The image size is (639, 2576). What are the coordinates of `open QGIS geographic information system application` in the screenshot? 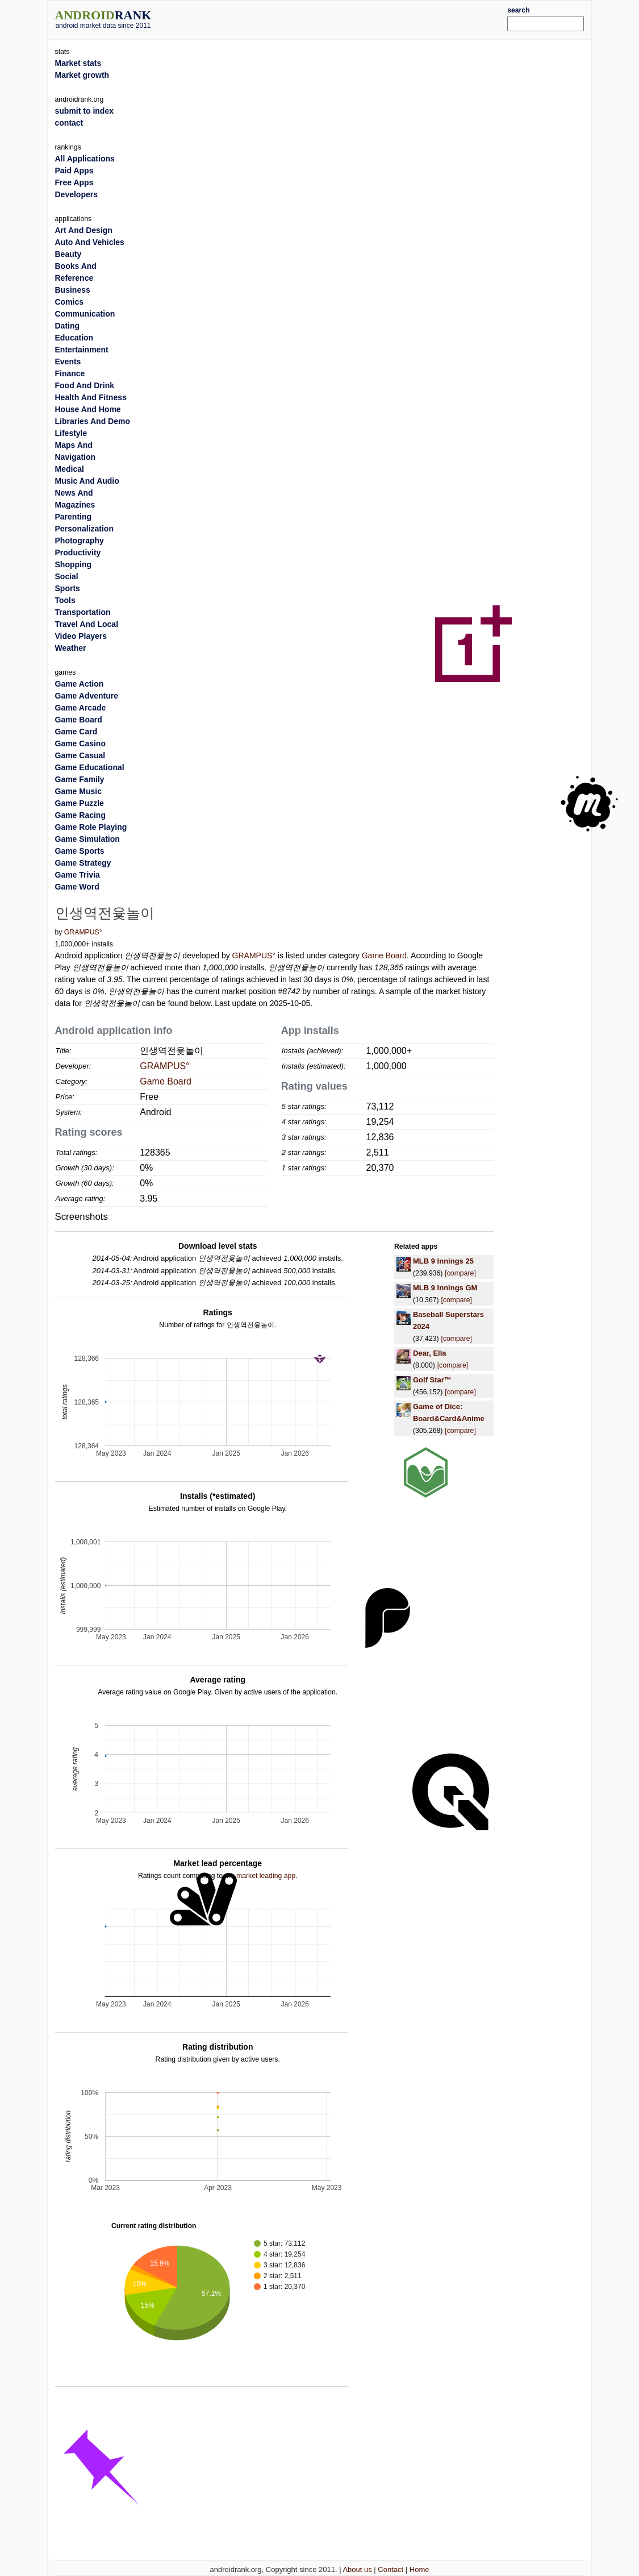 It's located at (450, 1792).